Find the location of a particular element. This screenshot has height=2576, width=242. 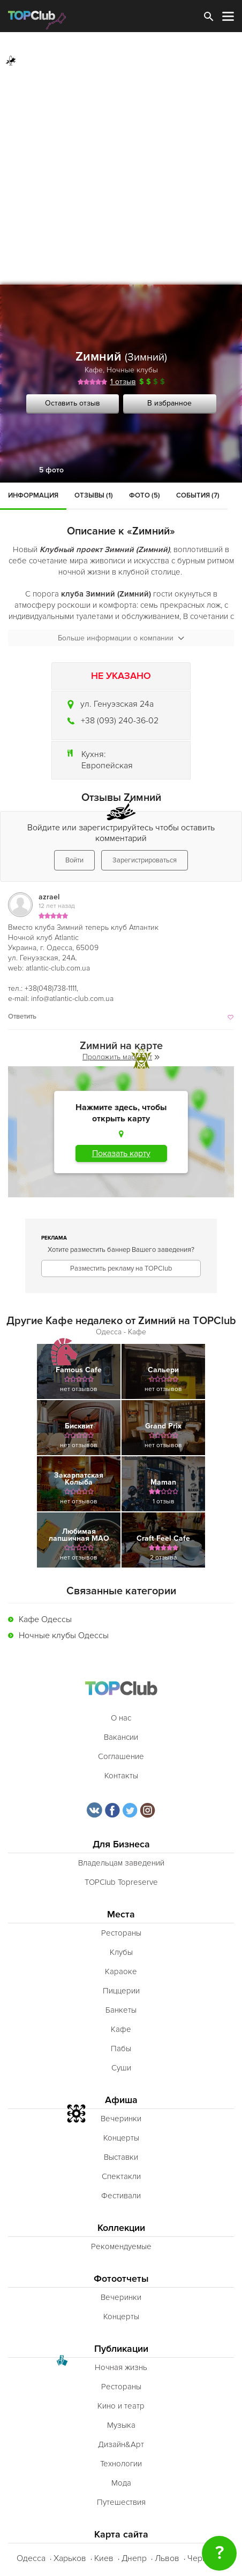

browse charcuterie or appetizer menu options is located at coordinates (121, 811).